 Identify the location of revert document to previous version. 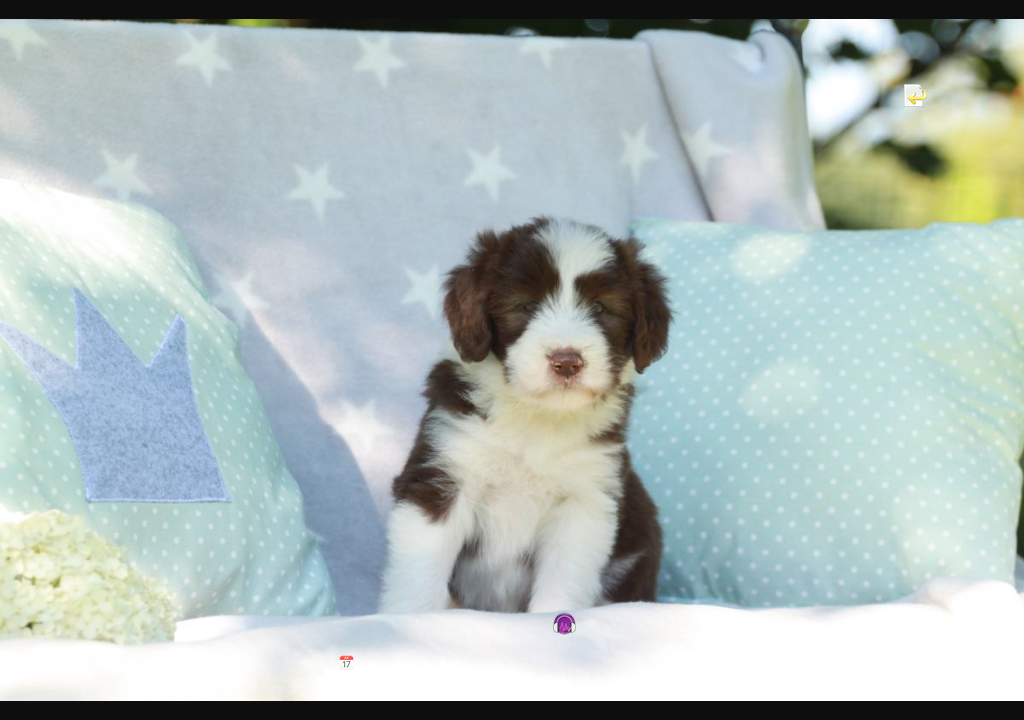
(914, 95).